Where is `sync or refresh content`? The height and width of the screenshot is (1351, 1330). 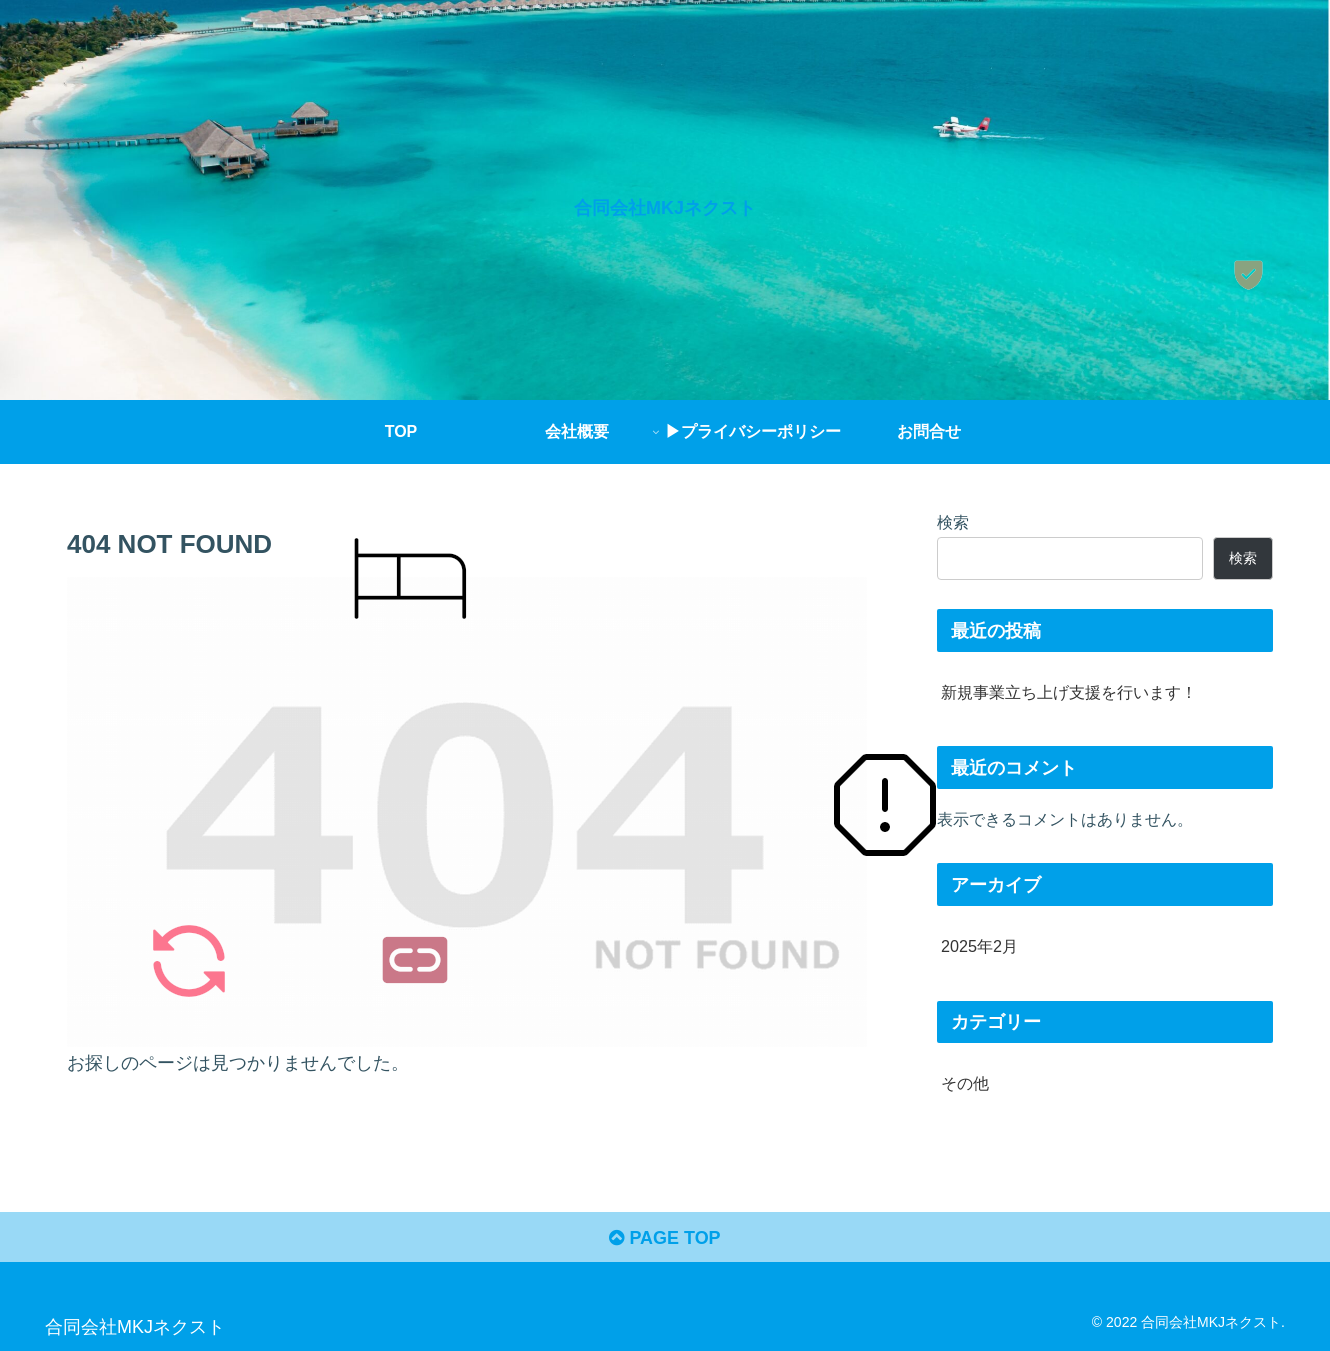
sync or refresh content is located at coordinates (189, 961).